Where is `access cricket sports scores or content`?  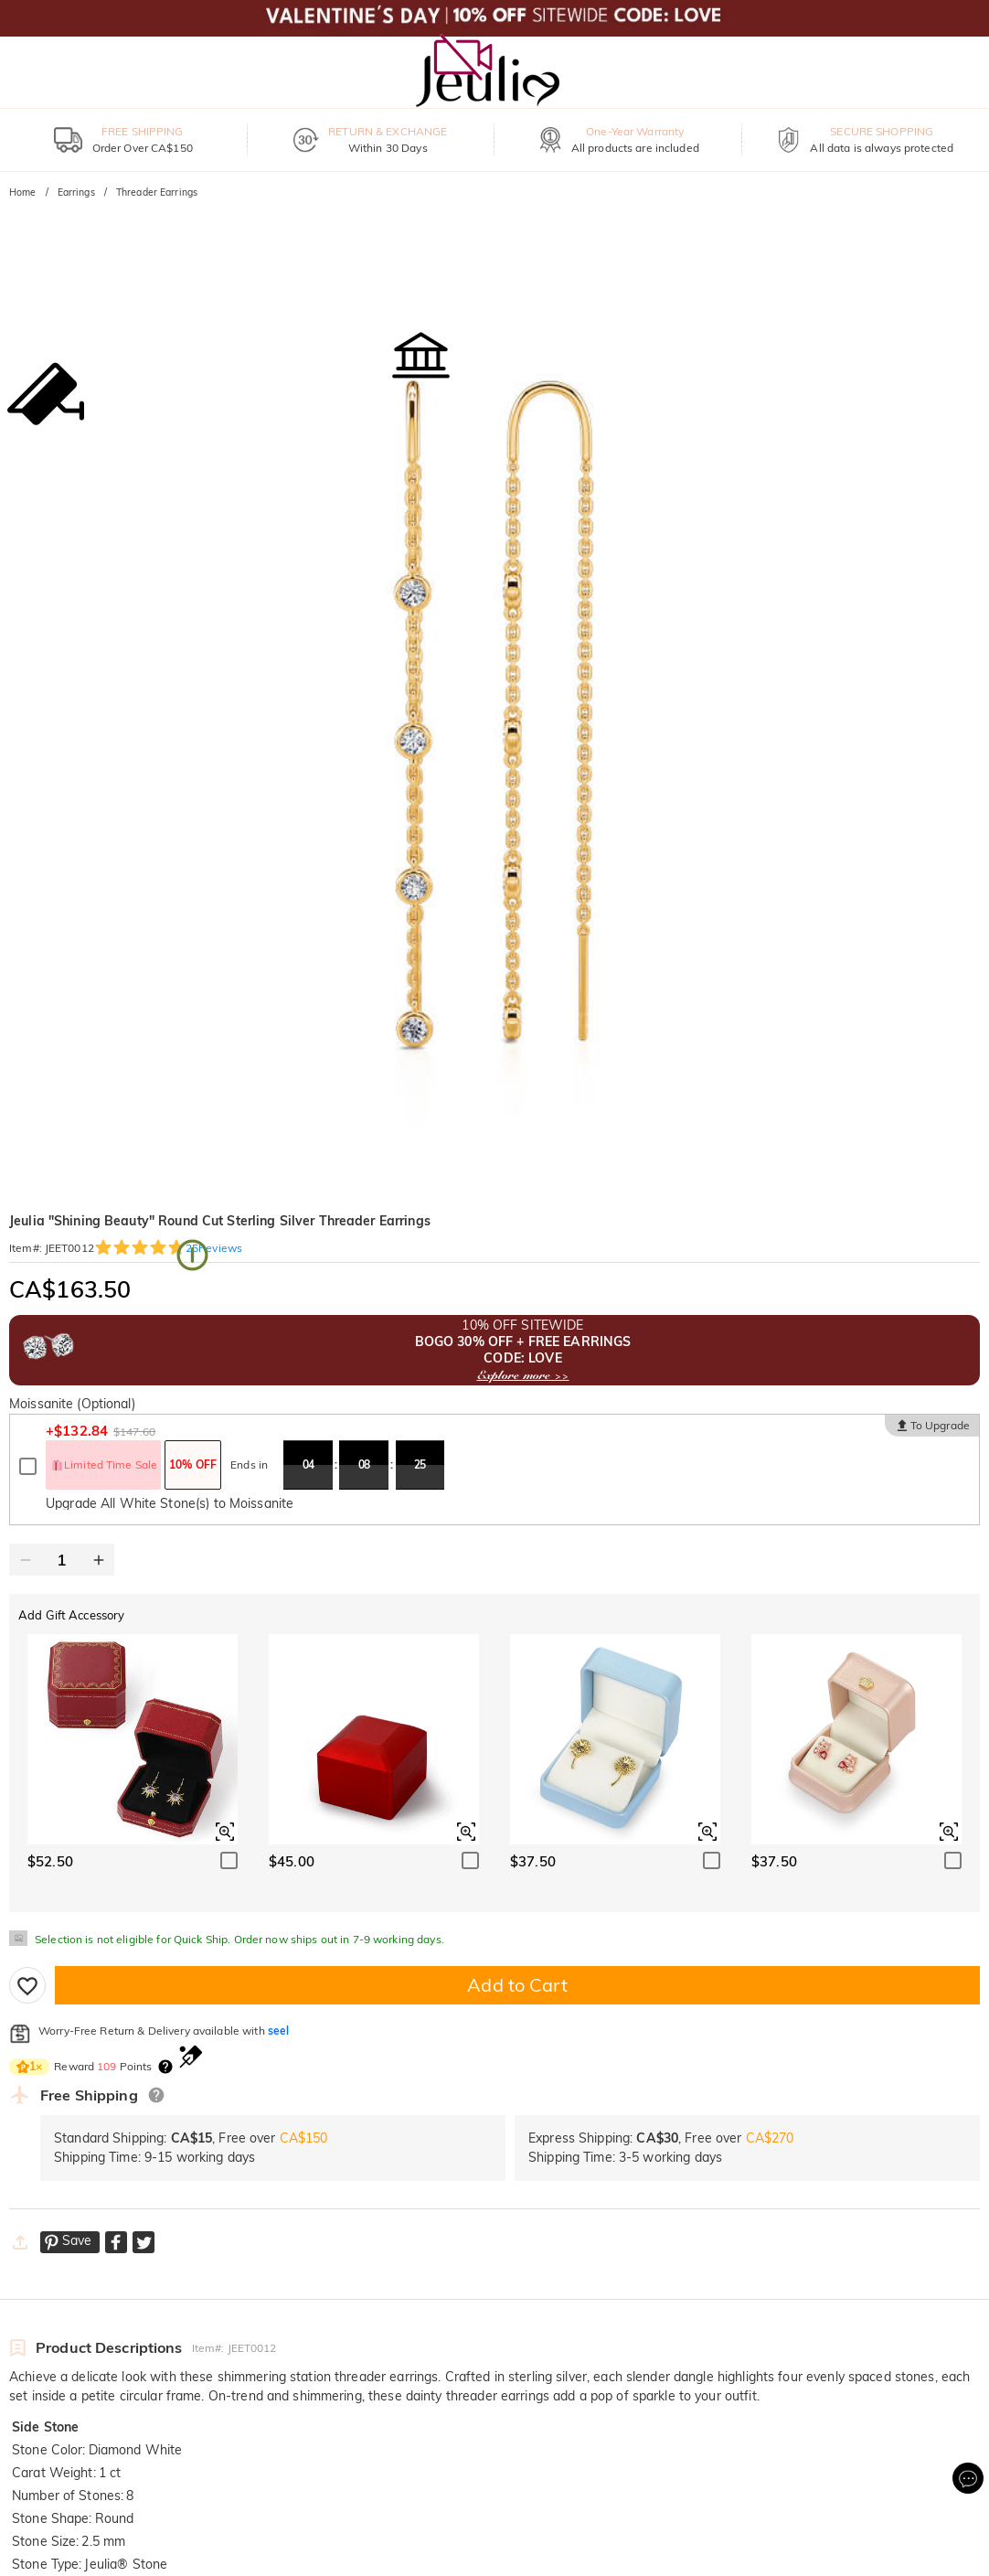 access cricket sports scores or content is located at coordinates (189, 2056).